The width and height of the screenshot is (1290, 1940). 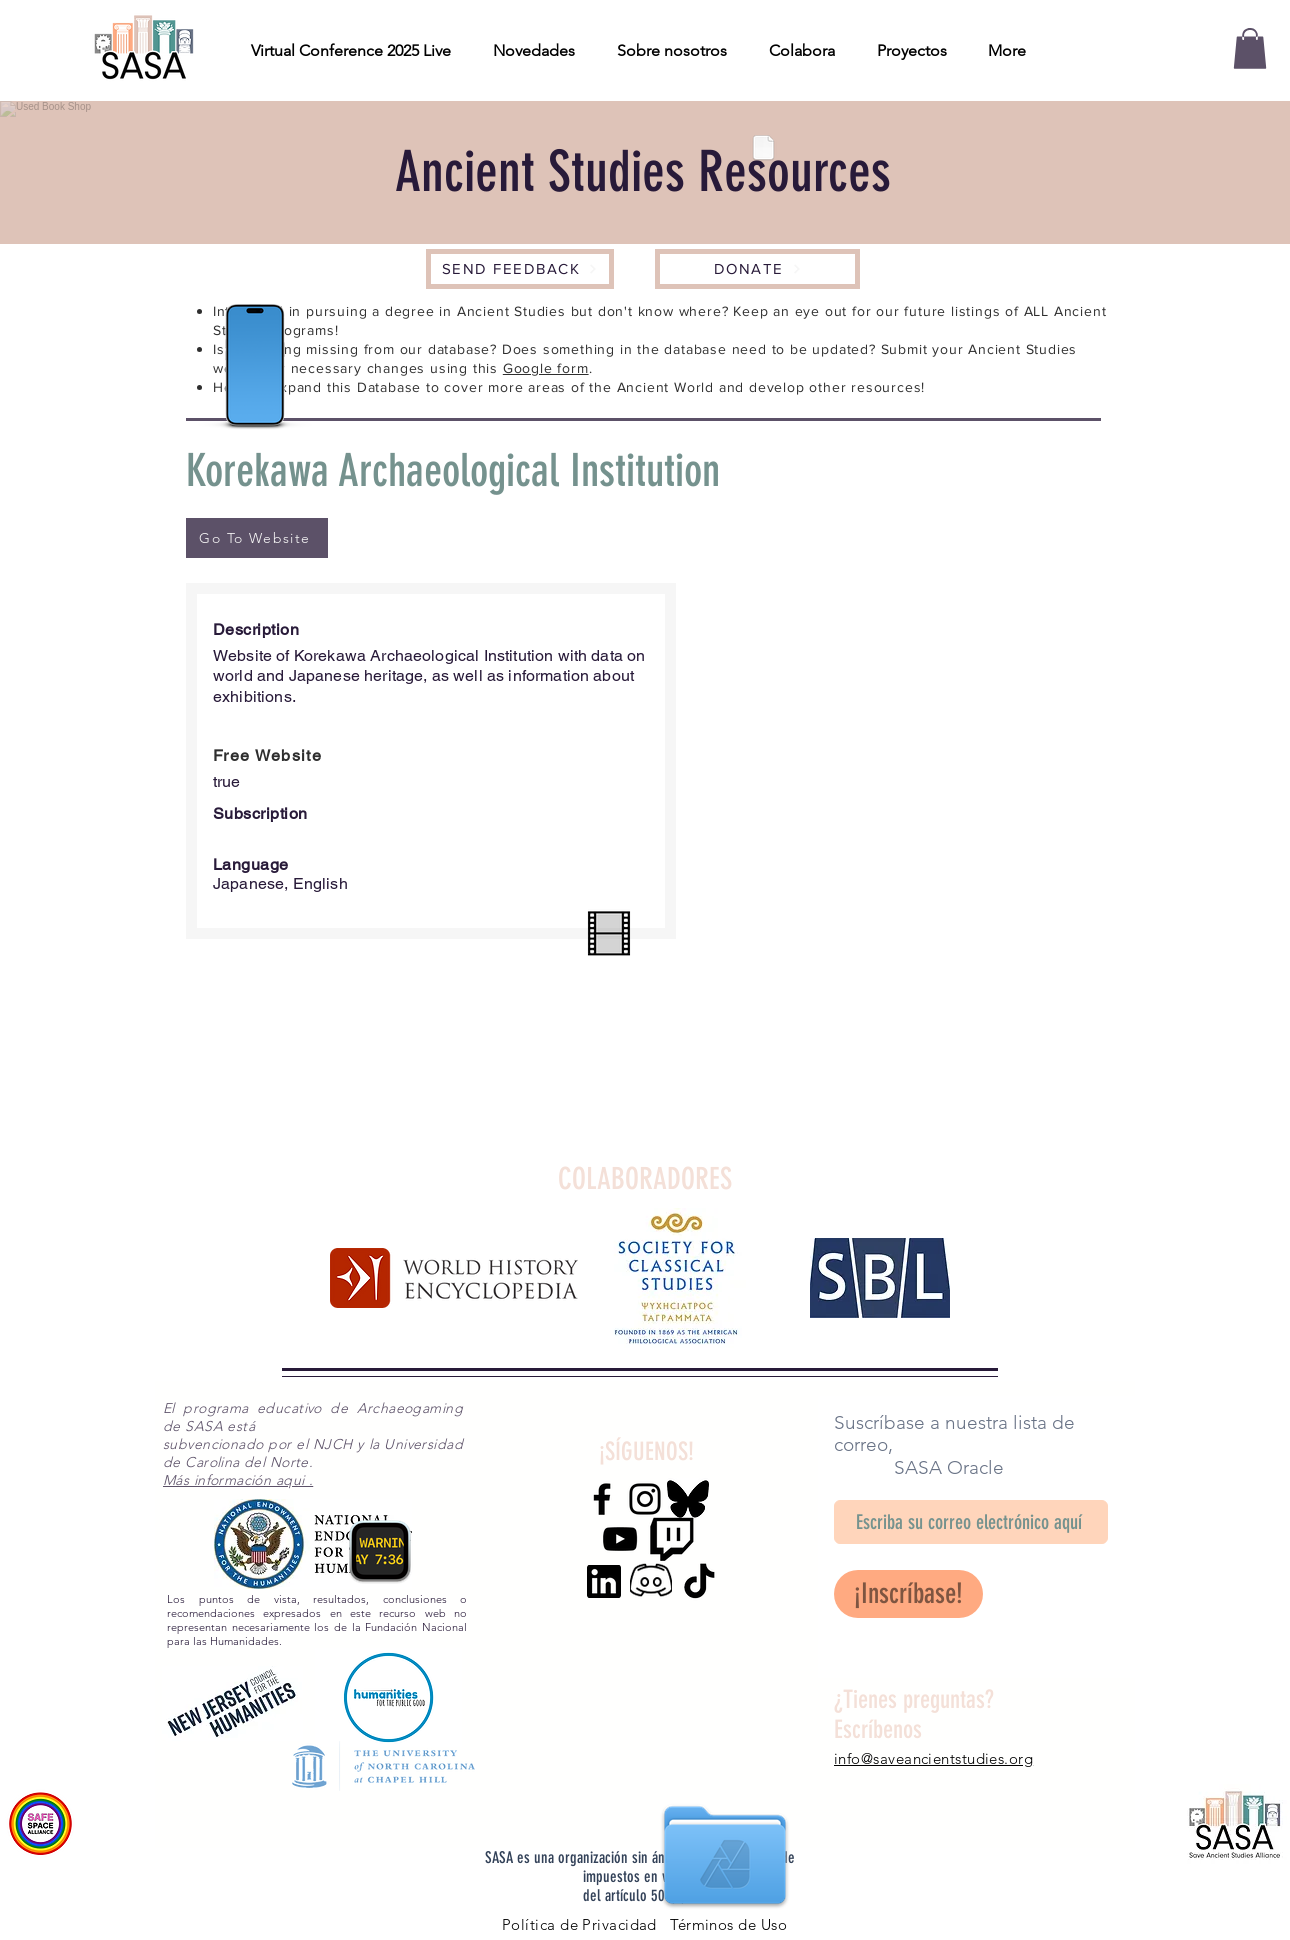 I want to click on open the console app to view system logs, so click(x=380, y=1551).